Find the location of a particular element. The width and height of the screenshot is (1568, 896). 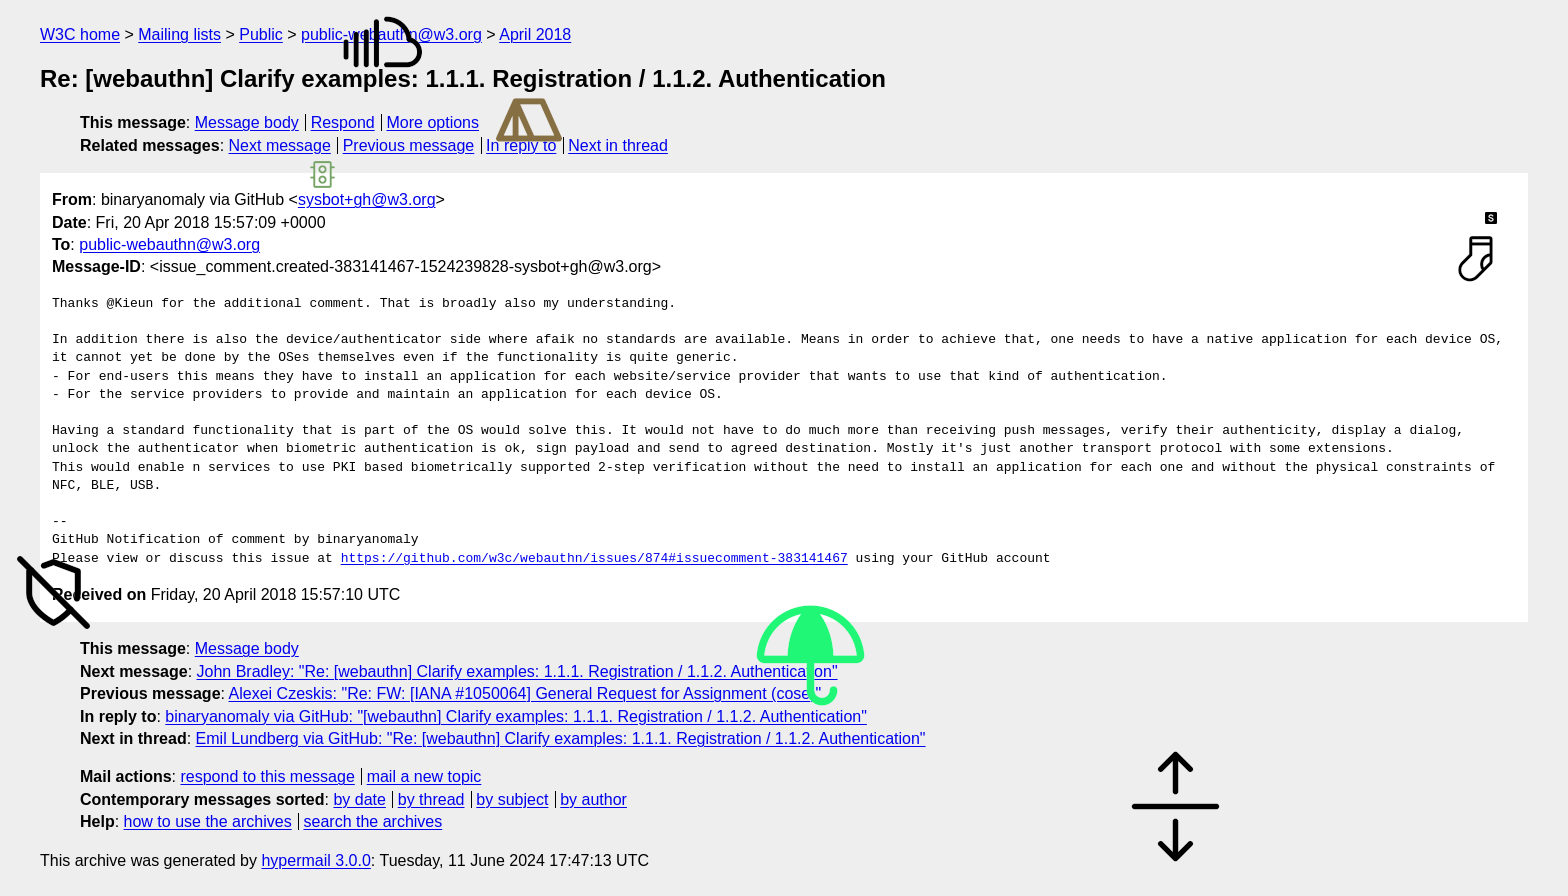

browse clothing or apparel items is located at coordinates (1477, 258).